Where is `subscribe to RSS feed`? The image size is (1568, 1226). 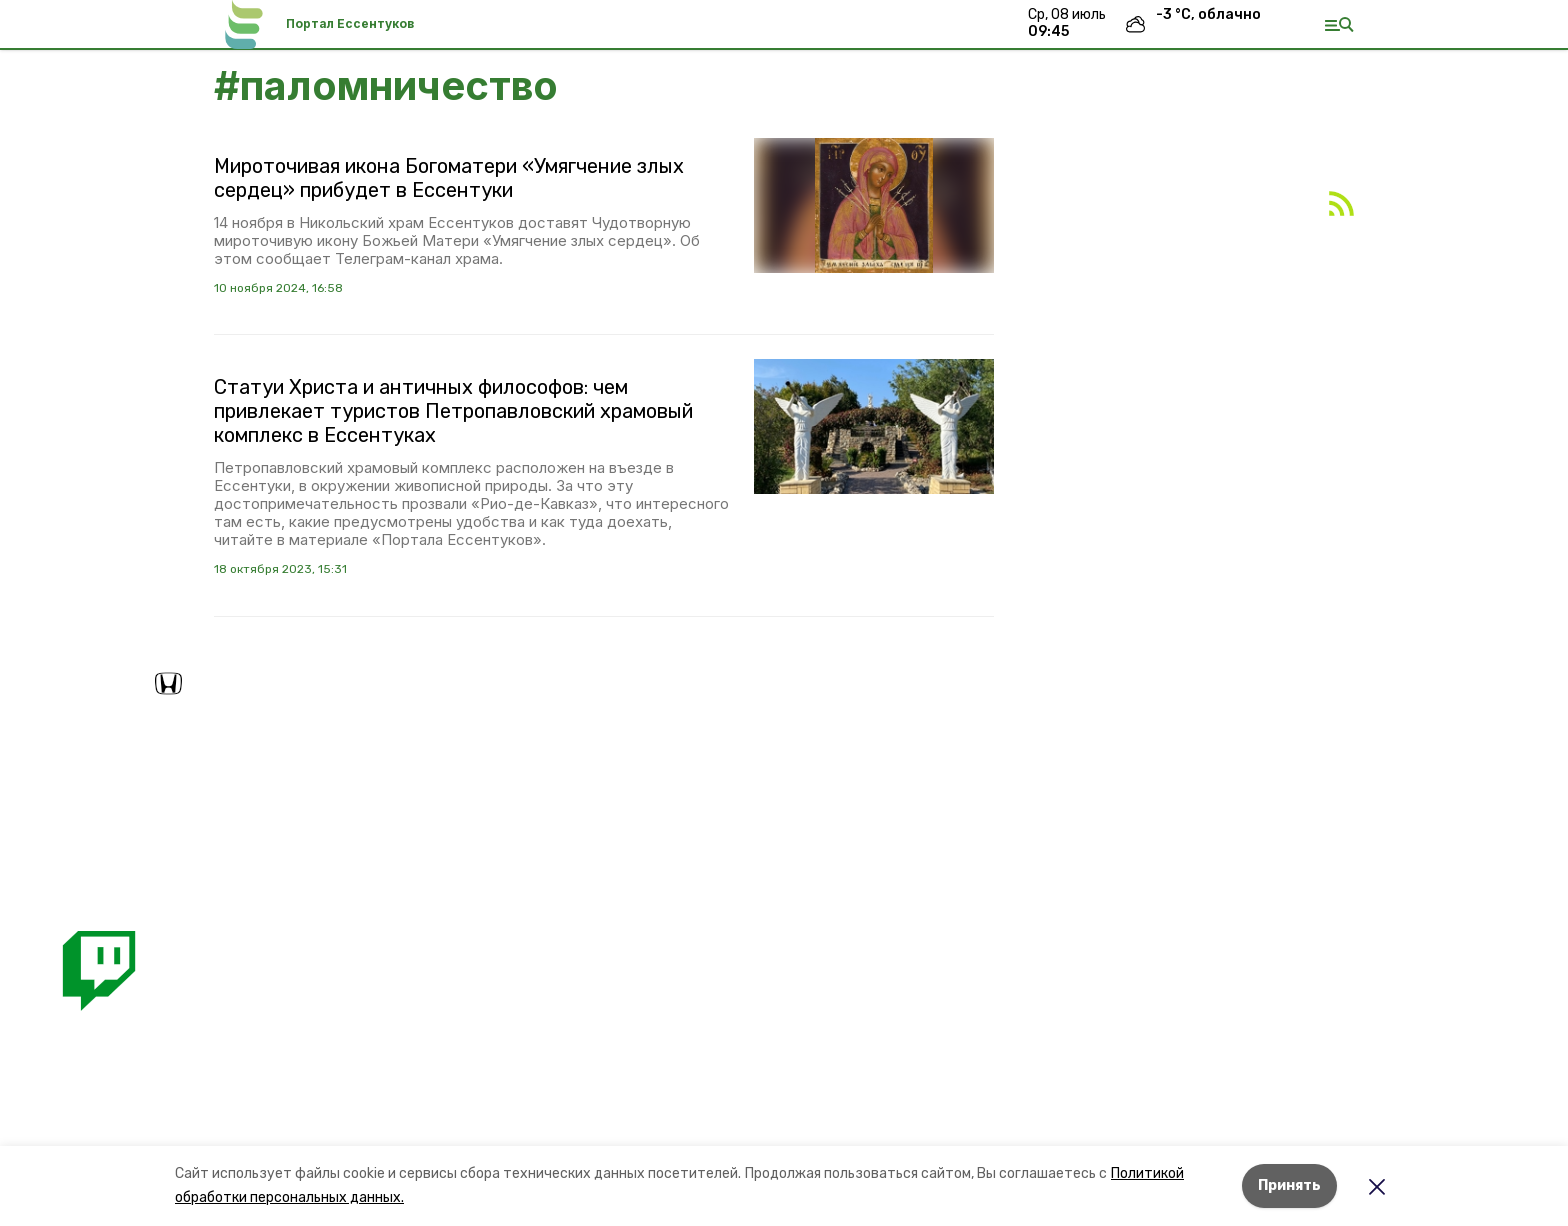 subscribe to RSS feed is located at coordinates (1341, 203).